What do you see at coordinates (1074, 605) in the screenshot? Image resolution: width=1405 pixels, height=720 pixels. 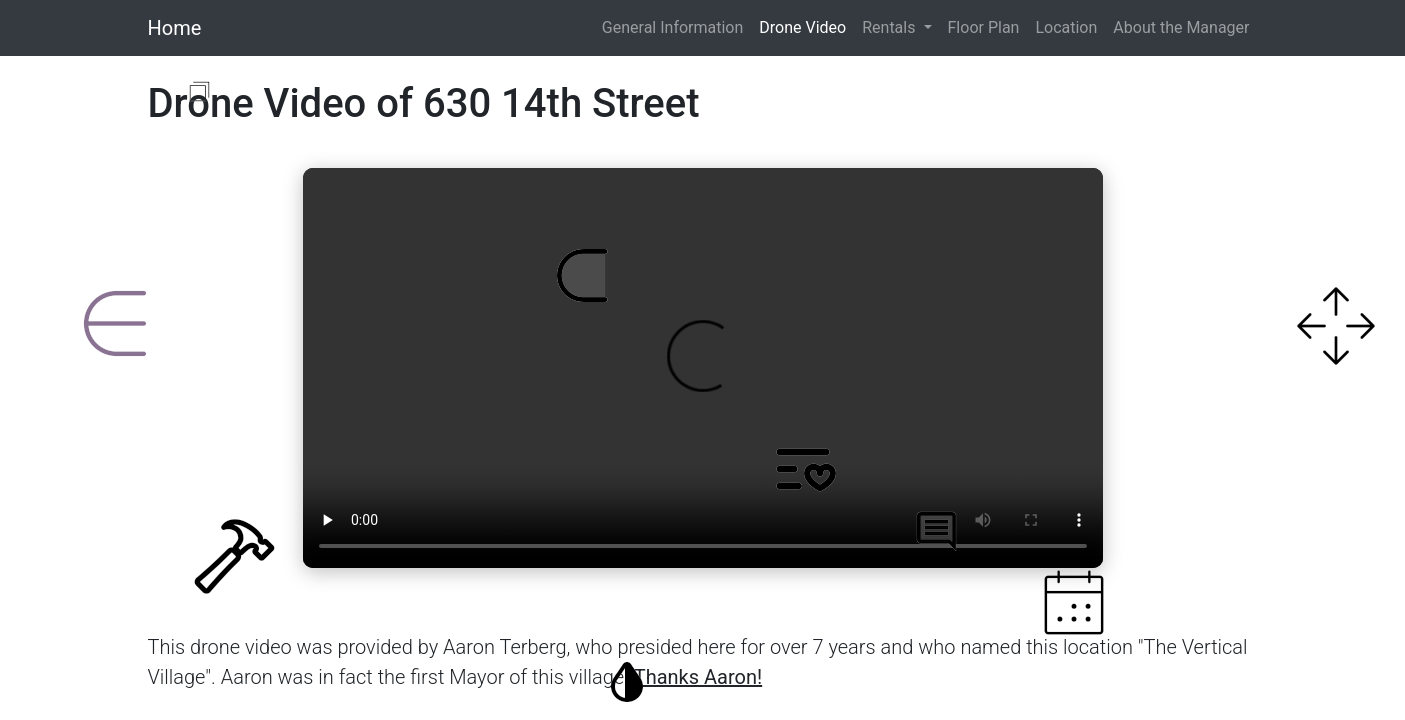 I see `view calendar events` at bounding box center [1074, 605].